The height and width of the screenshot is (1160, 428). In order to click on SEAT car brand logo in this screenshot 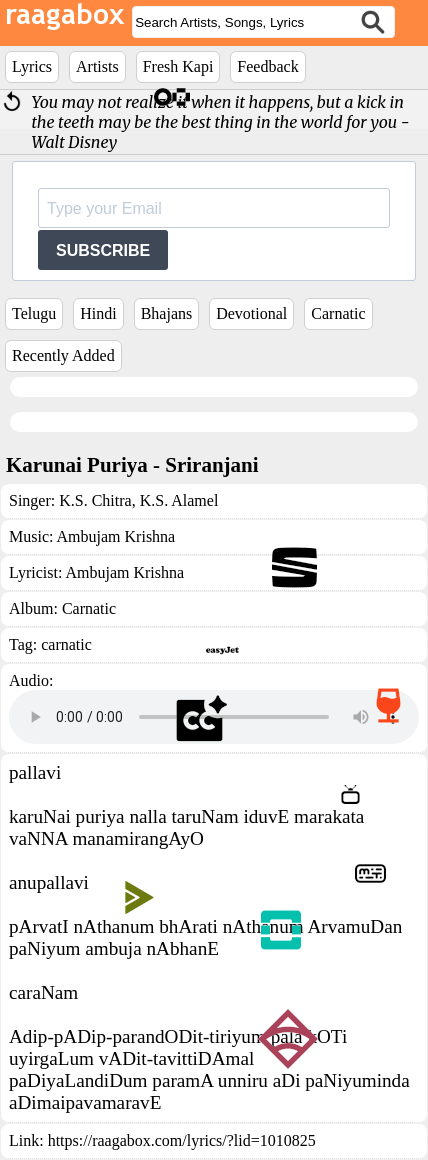, I will do `click(294, 567)`.